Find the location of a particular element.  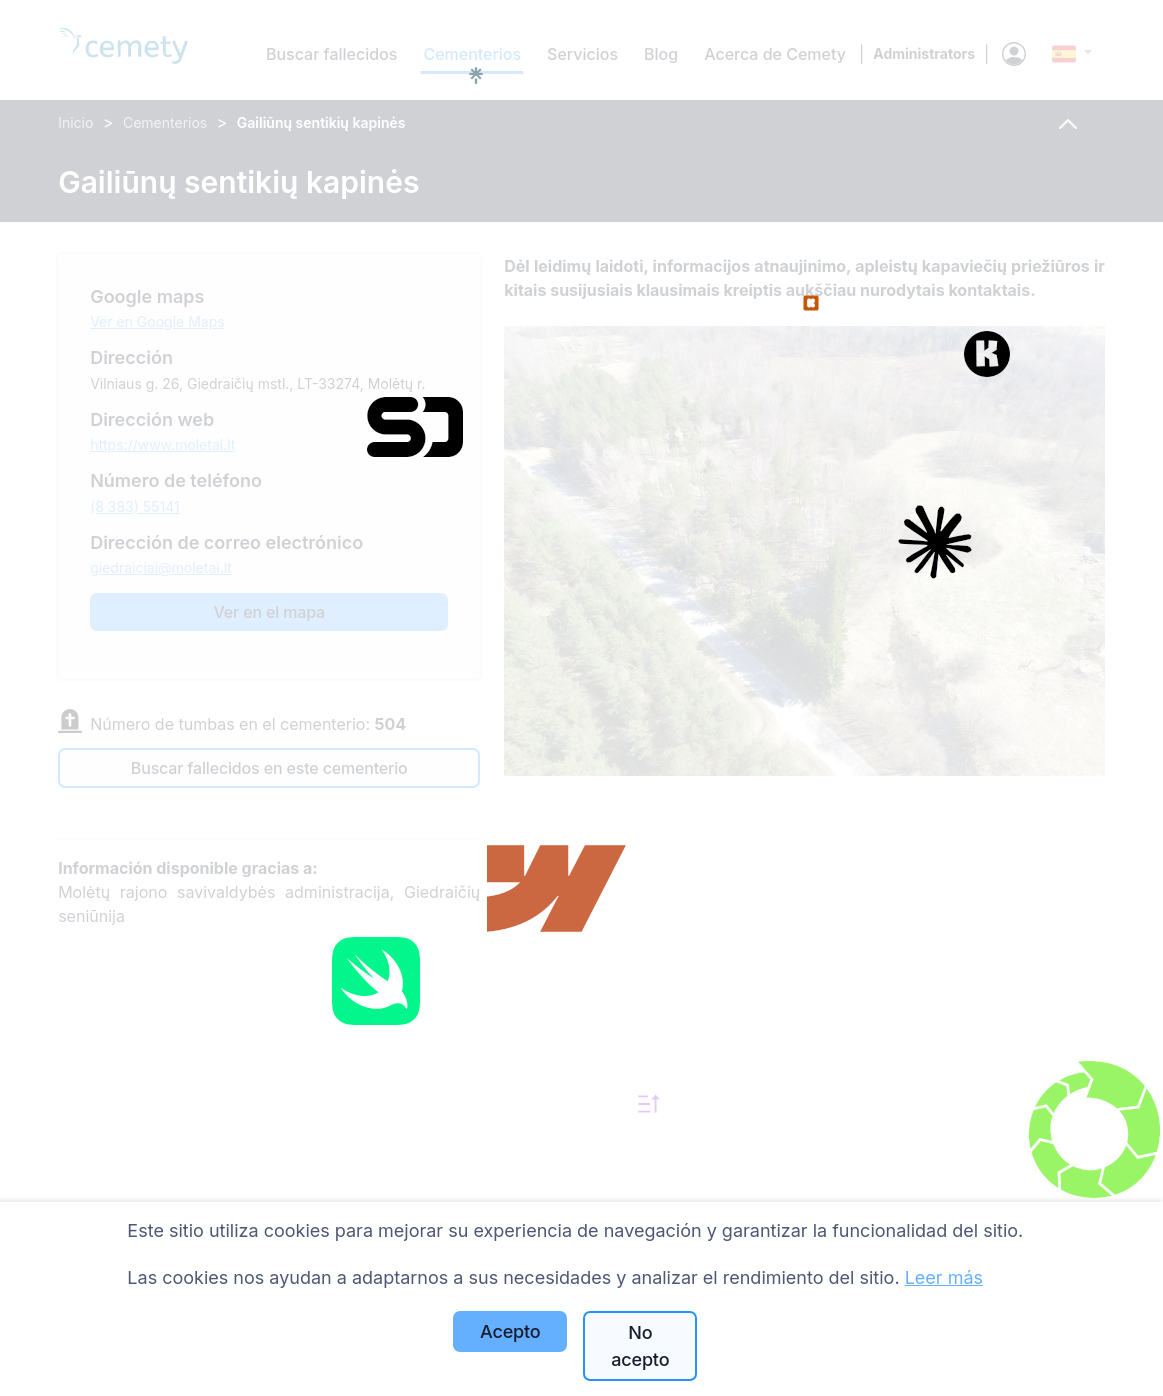

konva javascript library logo is located at coordinates (987, 354).